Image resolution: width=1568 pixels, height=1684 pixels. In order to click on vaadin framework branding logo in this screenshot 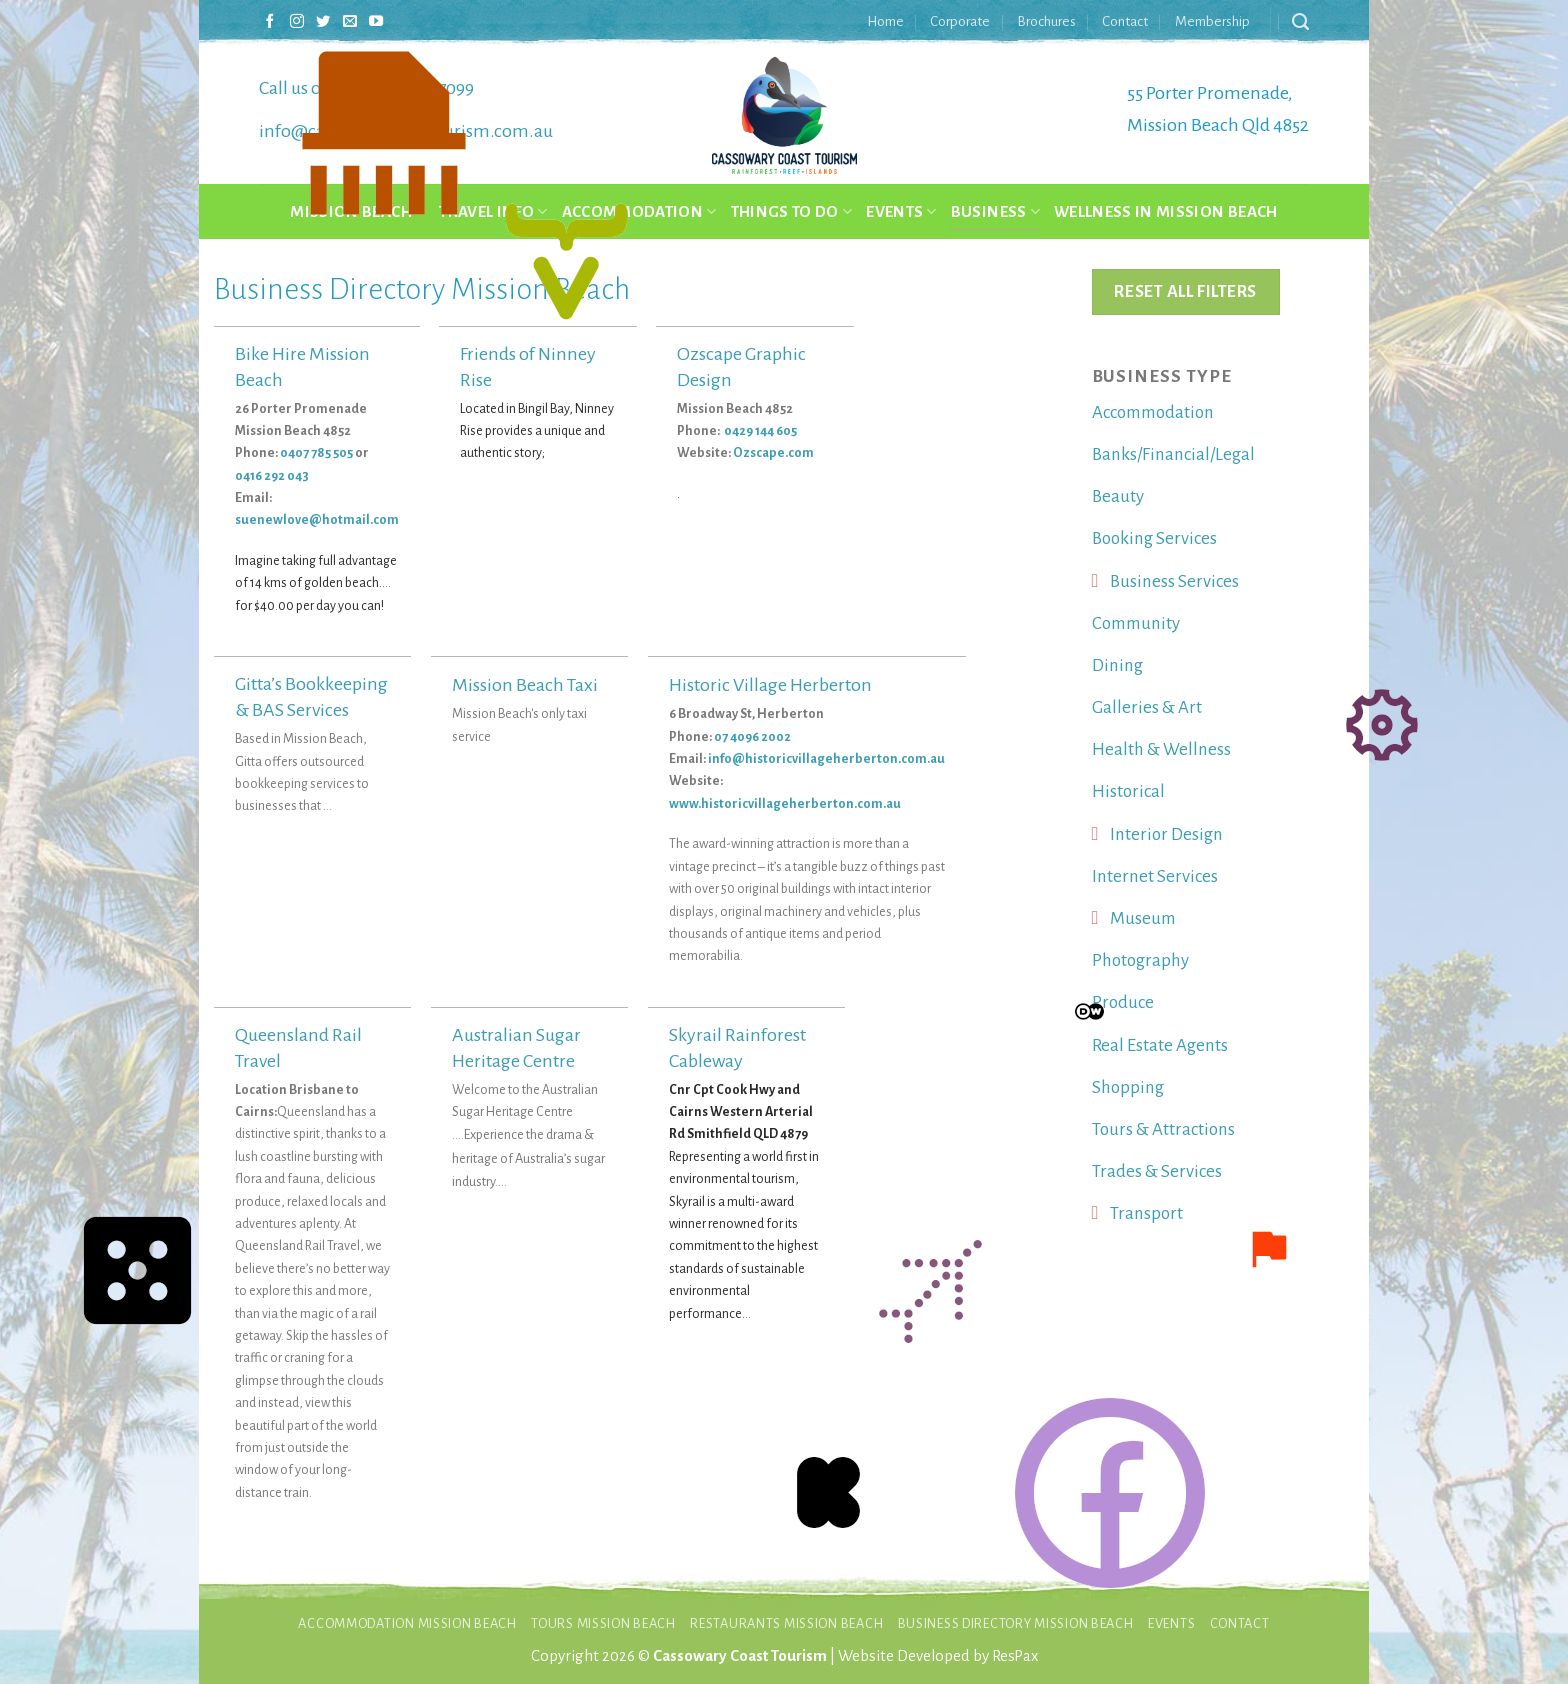, I will do `click(566, 261)`.